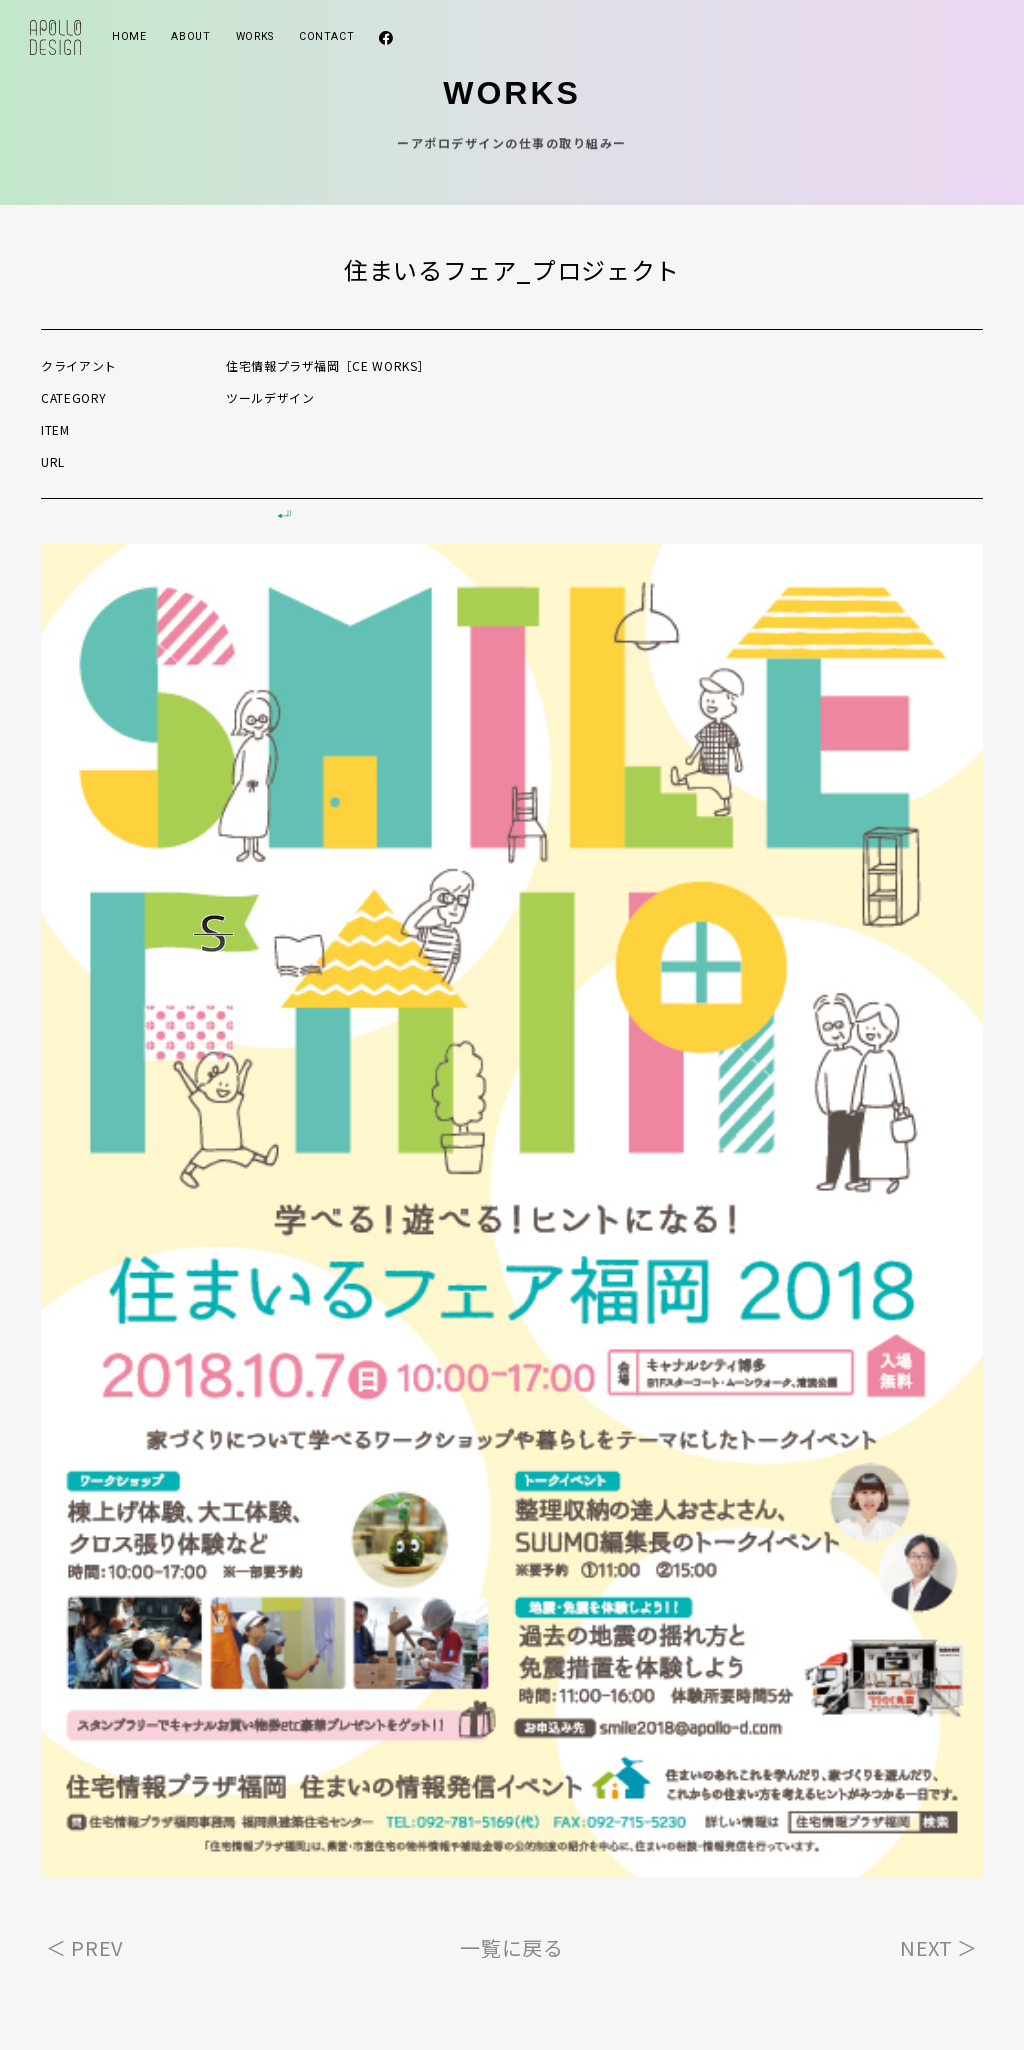  What do you see at coordinates (284, 514) in the screenshot?
I see `reply to all recipients of an email` at bounding box center [284, 514].